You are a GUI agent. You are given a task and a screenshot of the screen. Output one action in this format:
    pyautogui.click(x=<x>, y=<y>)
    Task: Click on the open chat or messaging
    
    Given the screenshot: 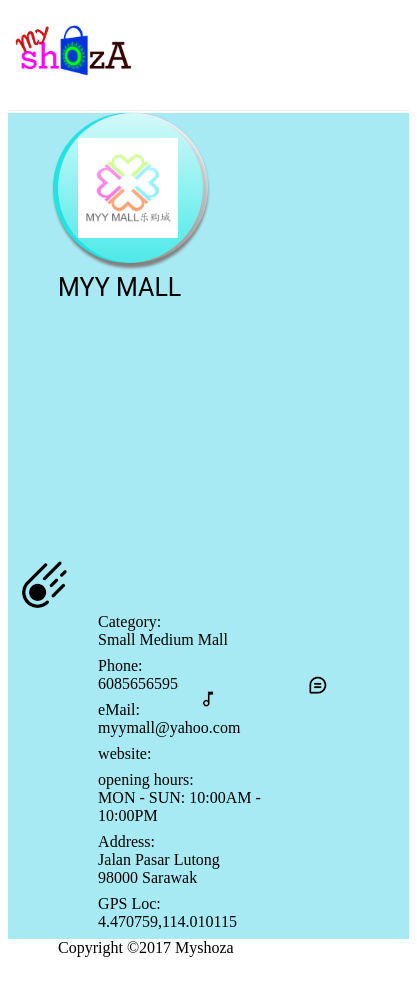 What is the action you would take?
    pyautogui.click(x=317, y=685)
    